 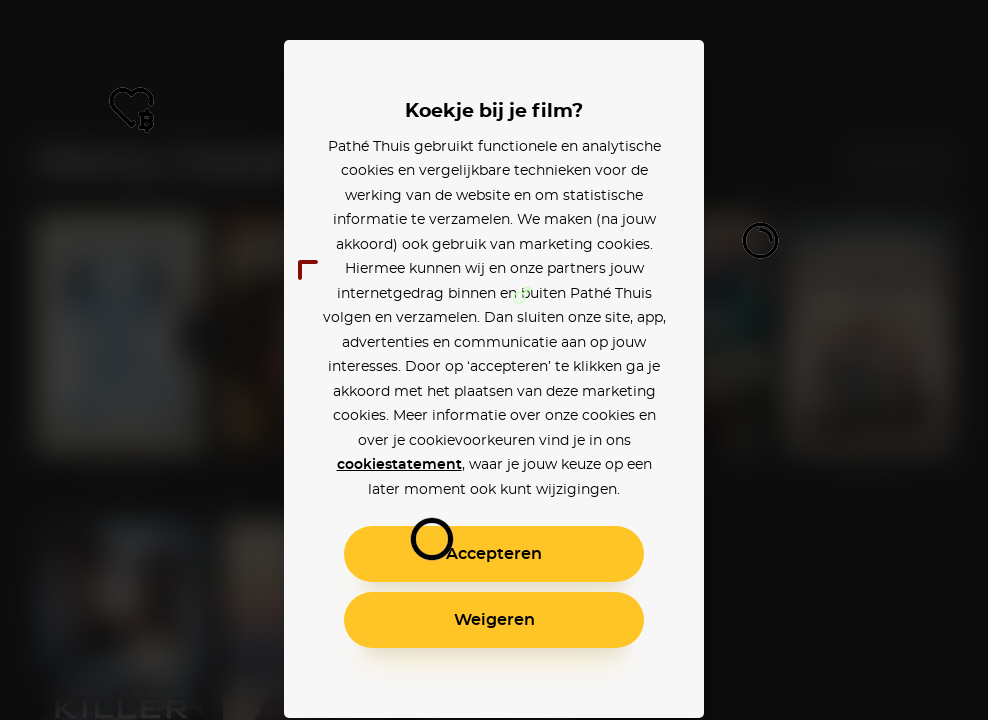 What do you see at coordinates (308, 270) in the screenshot?
I see `navigate to the top-left or previous section` at bounding box center [308, 270].